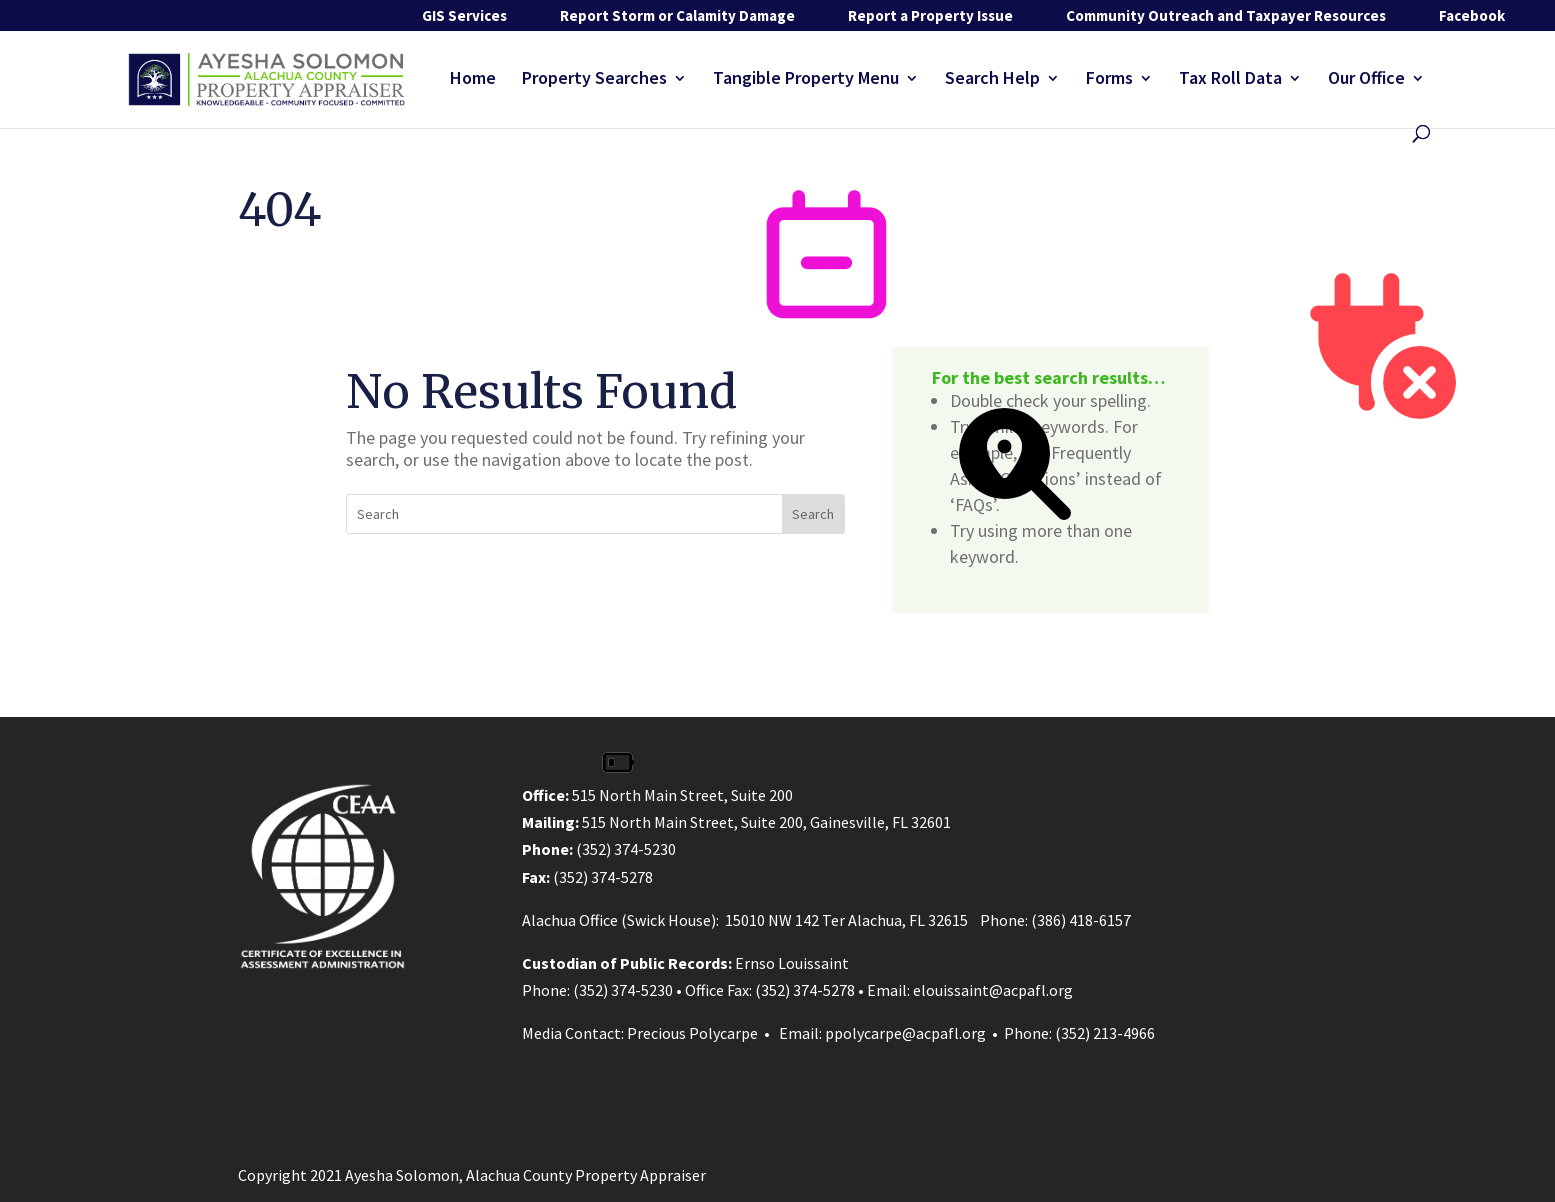 This screenshot has height=1202, width=1555. I want to click on remove an event from your calendar, so click(826, 258).